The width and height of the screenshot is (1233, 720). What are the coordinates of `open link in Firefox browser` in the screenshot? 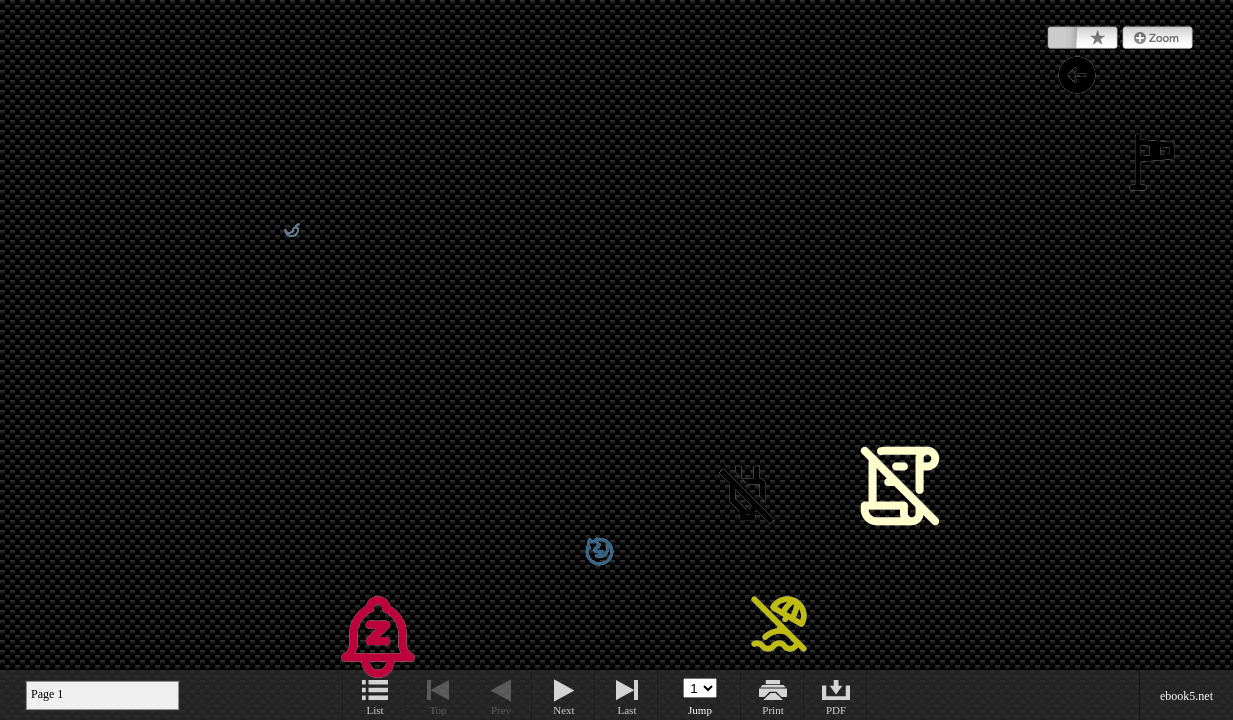 It's located at (599, 551).